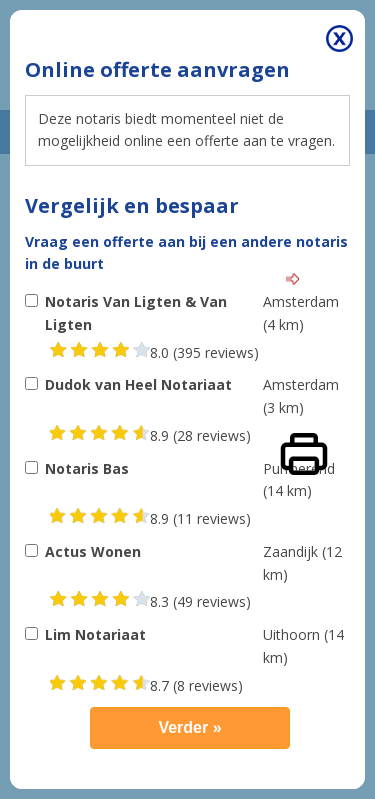 Image resolution: width=375 pixels, height=799 pixels. Describe the element at coordinates (293, 279) in the screenshot. I see `skip forward or advance to next item` at that location.